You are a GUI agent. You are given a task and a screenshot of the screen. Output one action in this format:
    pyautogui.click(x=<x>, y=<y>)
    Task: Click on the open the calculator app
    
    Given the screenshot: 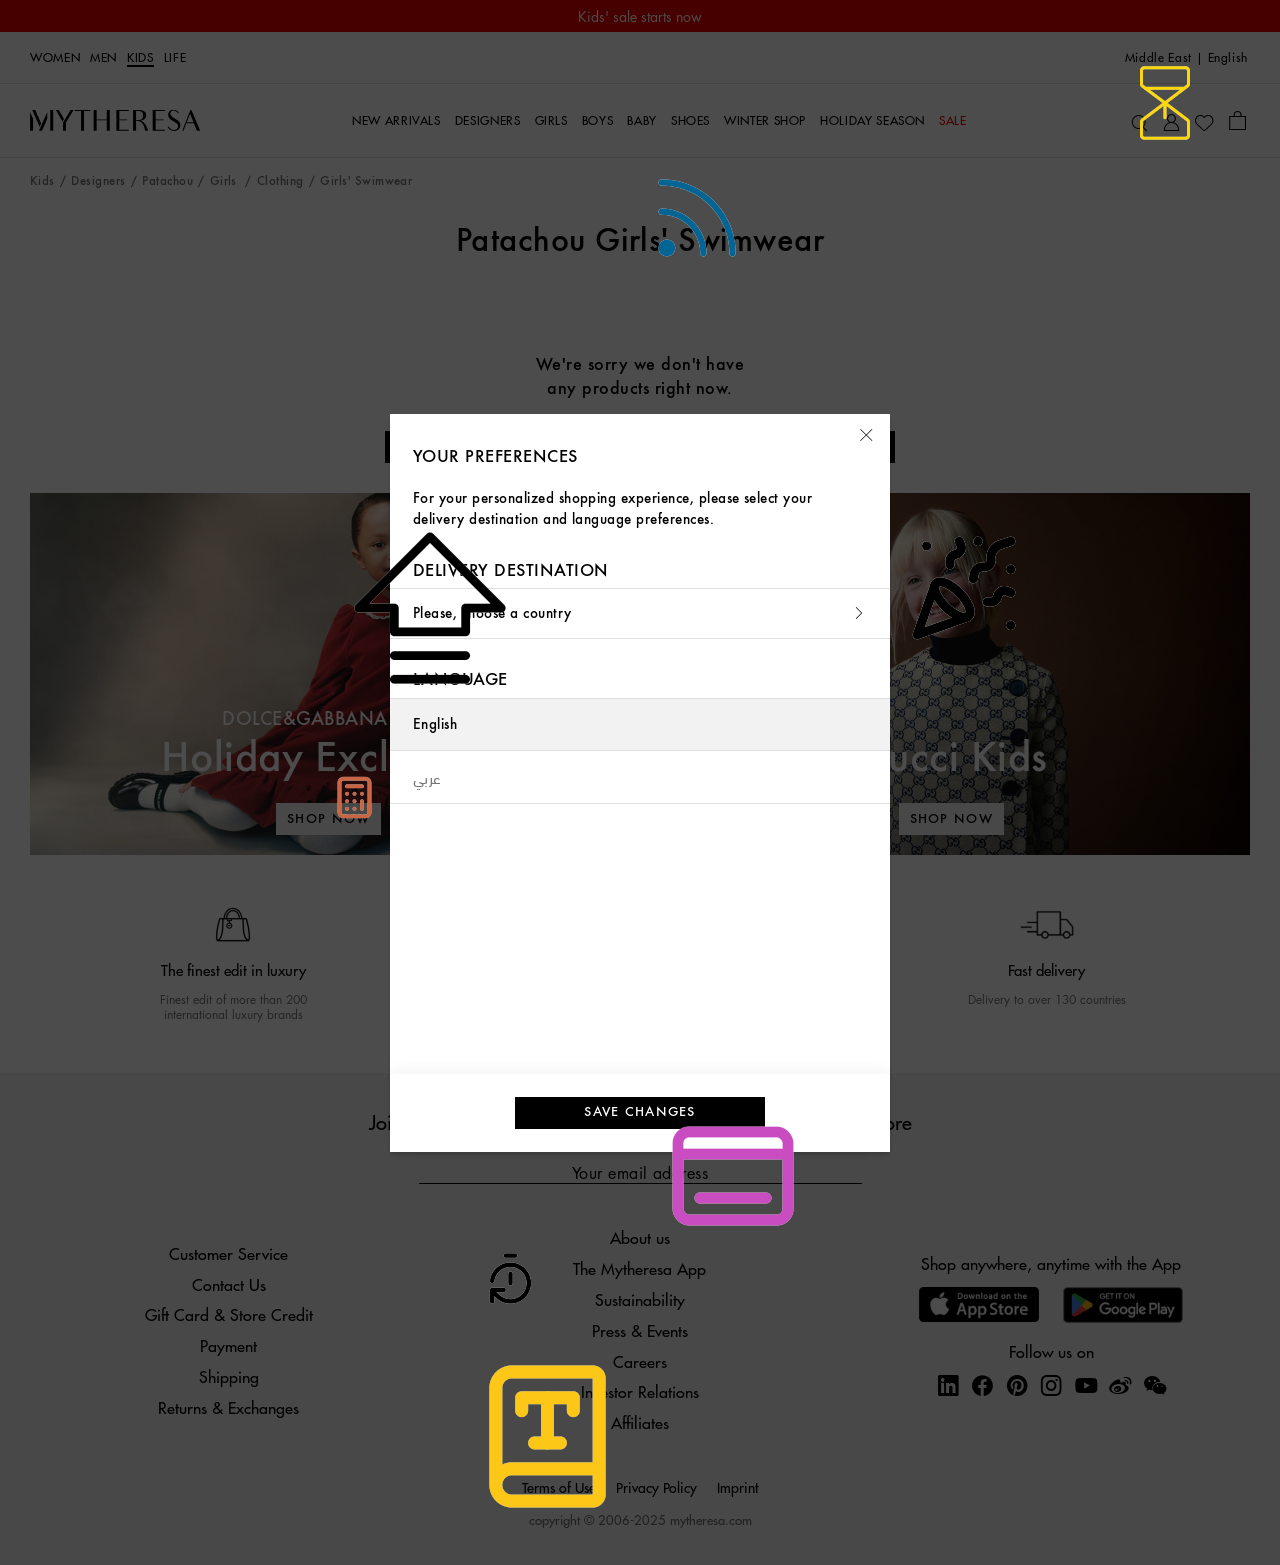 What is the action you would take?
    pyautogui.click(x=354, y=797)
    